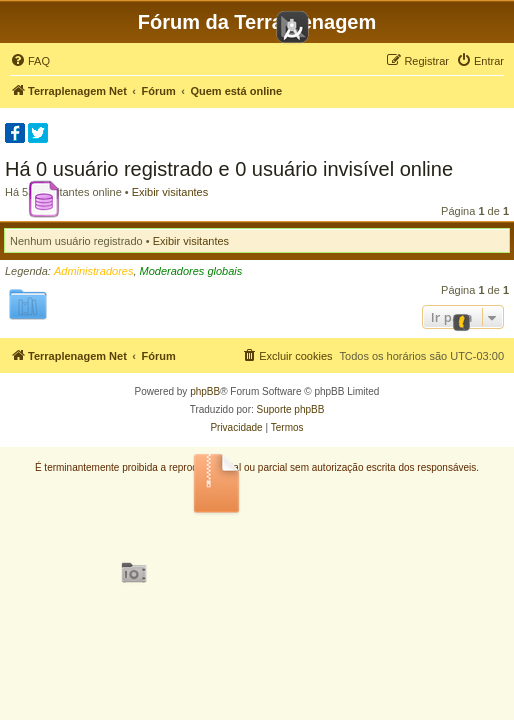 The width and height of the screenshot is (514, 720). I want to click on open media library folder, so click(28, 304).